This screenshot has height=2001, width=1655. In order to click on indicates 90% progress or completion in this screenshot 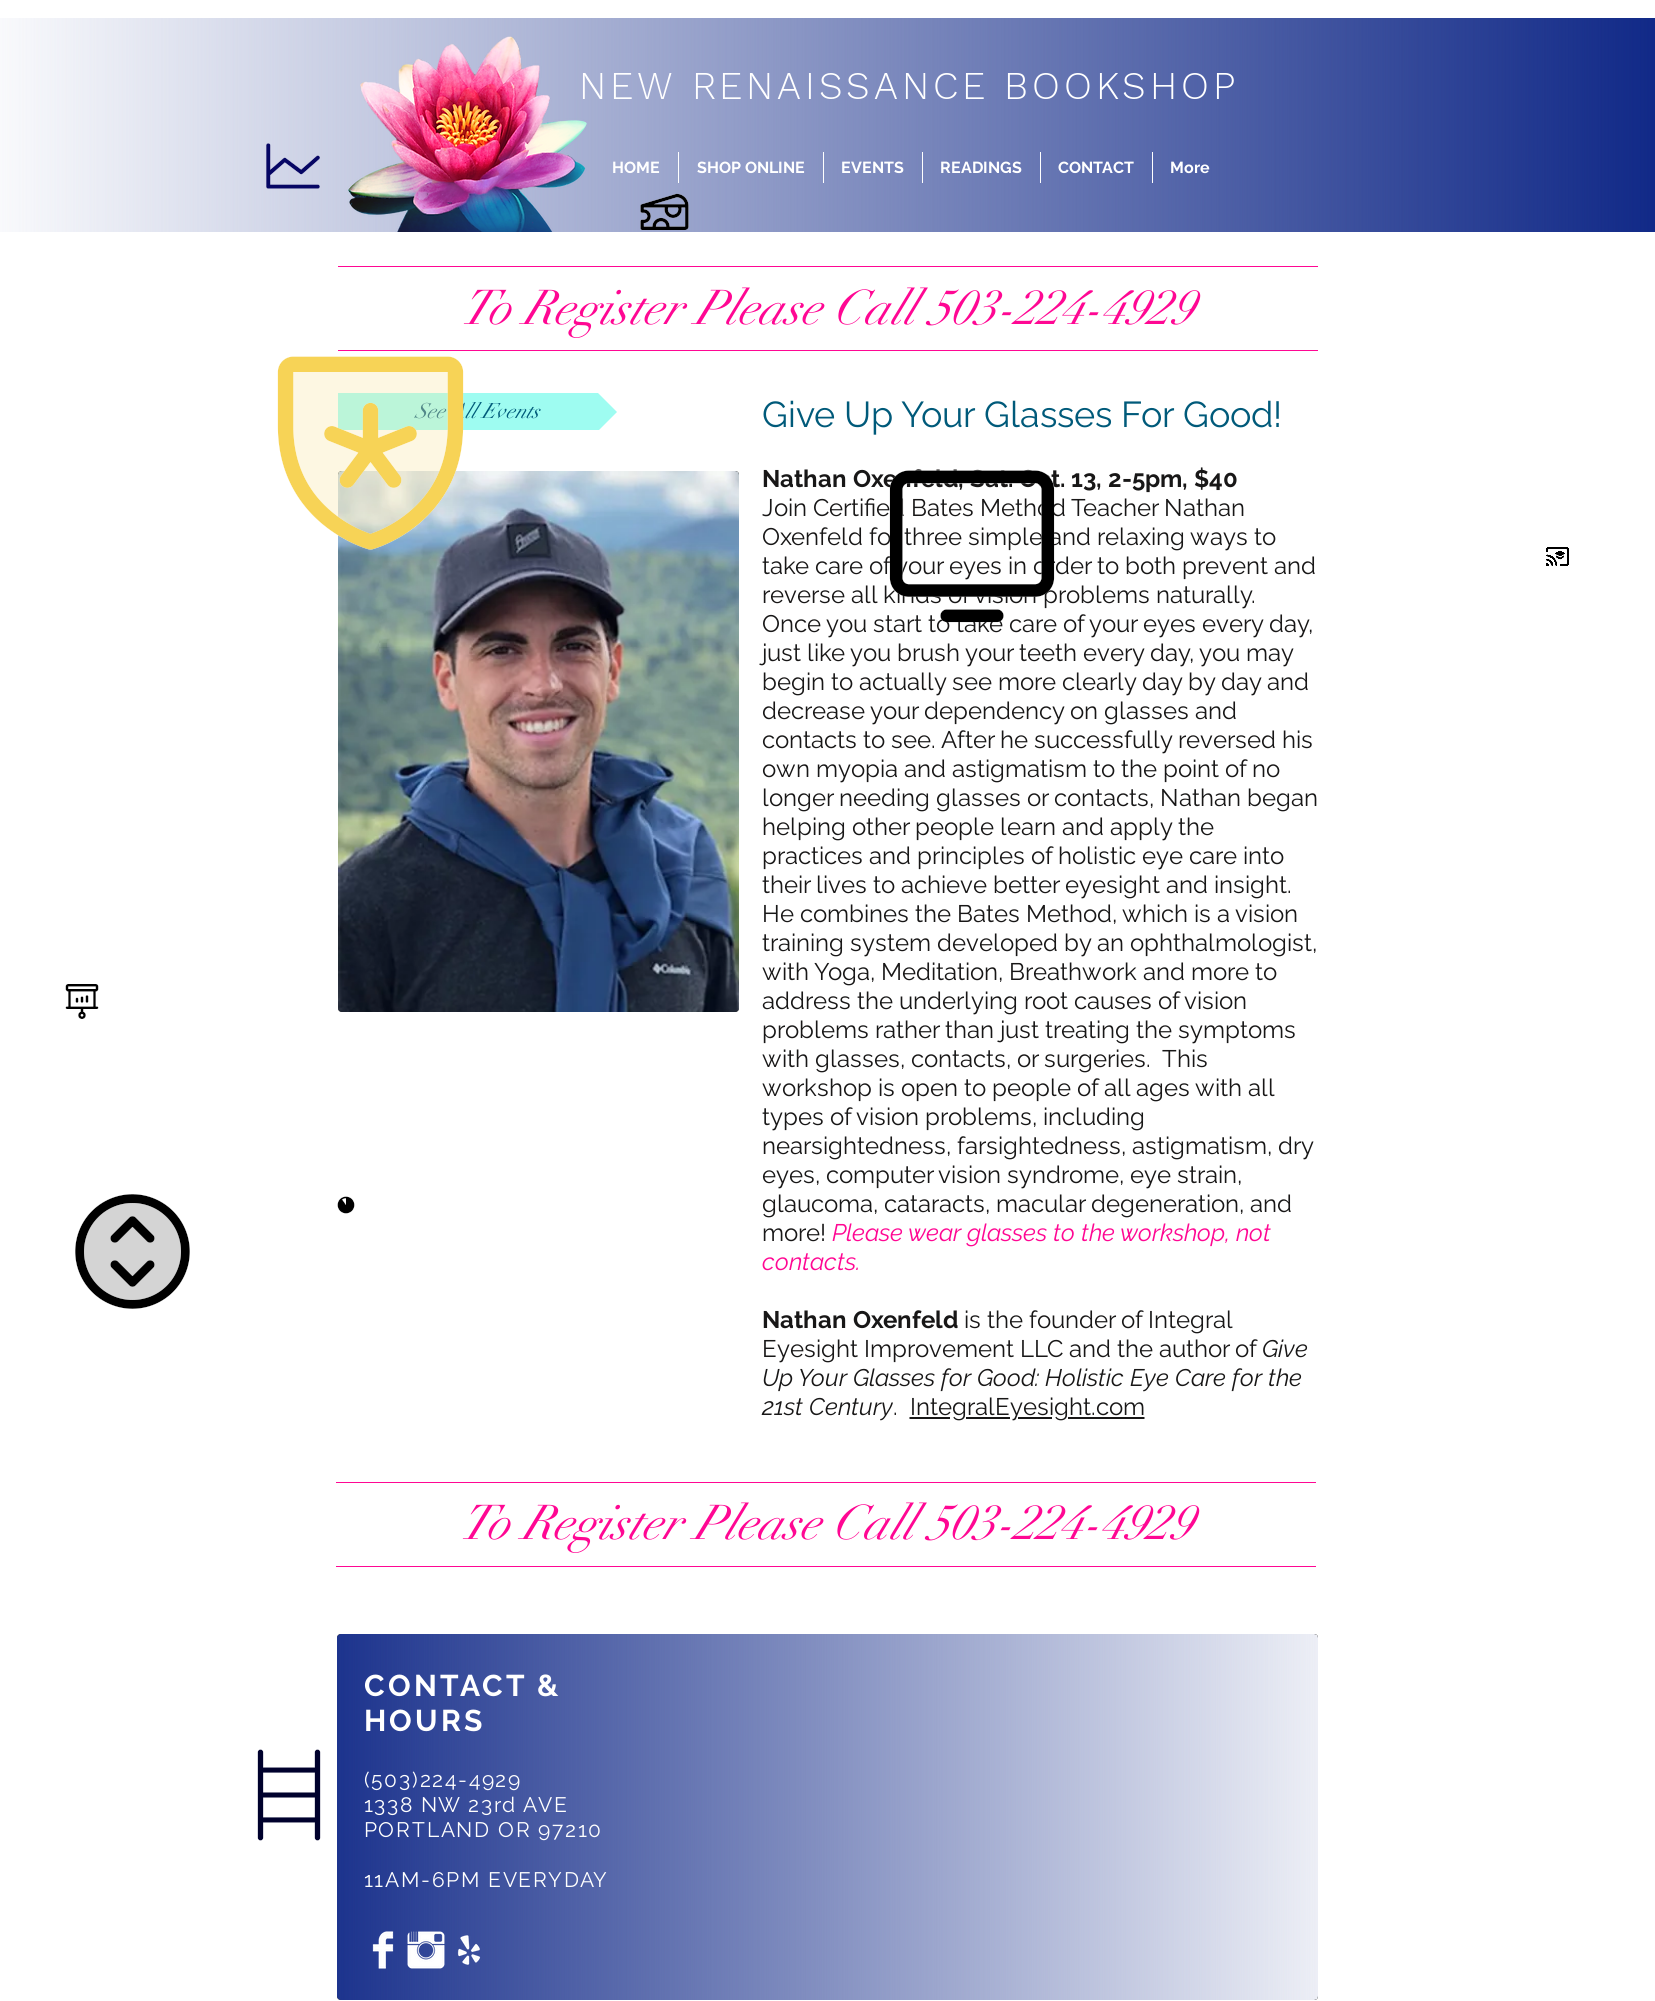, I will do `click(346, 1205)`.